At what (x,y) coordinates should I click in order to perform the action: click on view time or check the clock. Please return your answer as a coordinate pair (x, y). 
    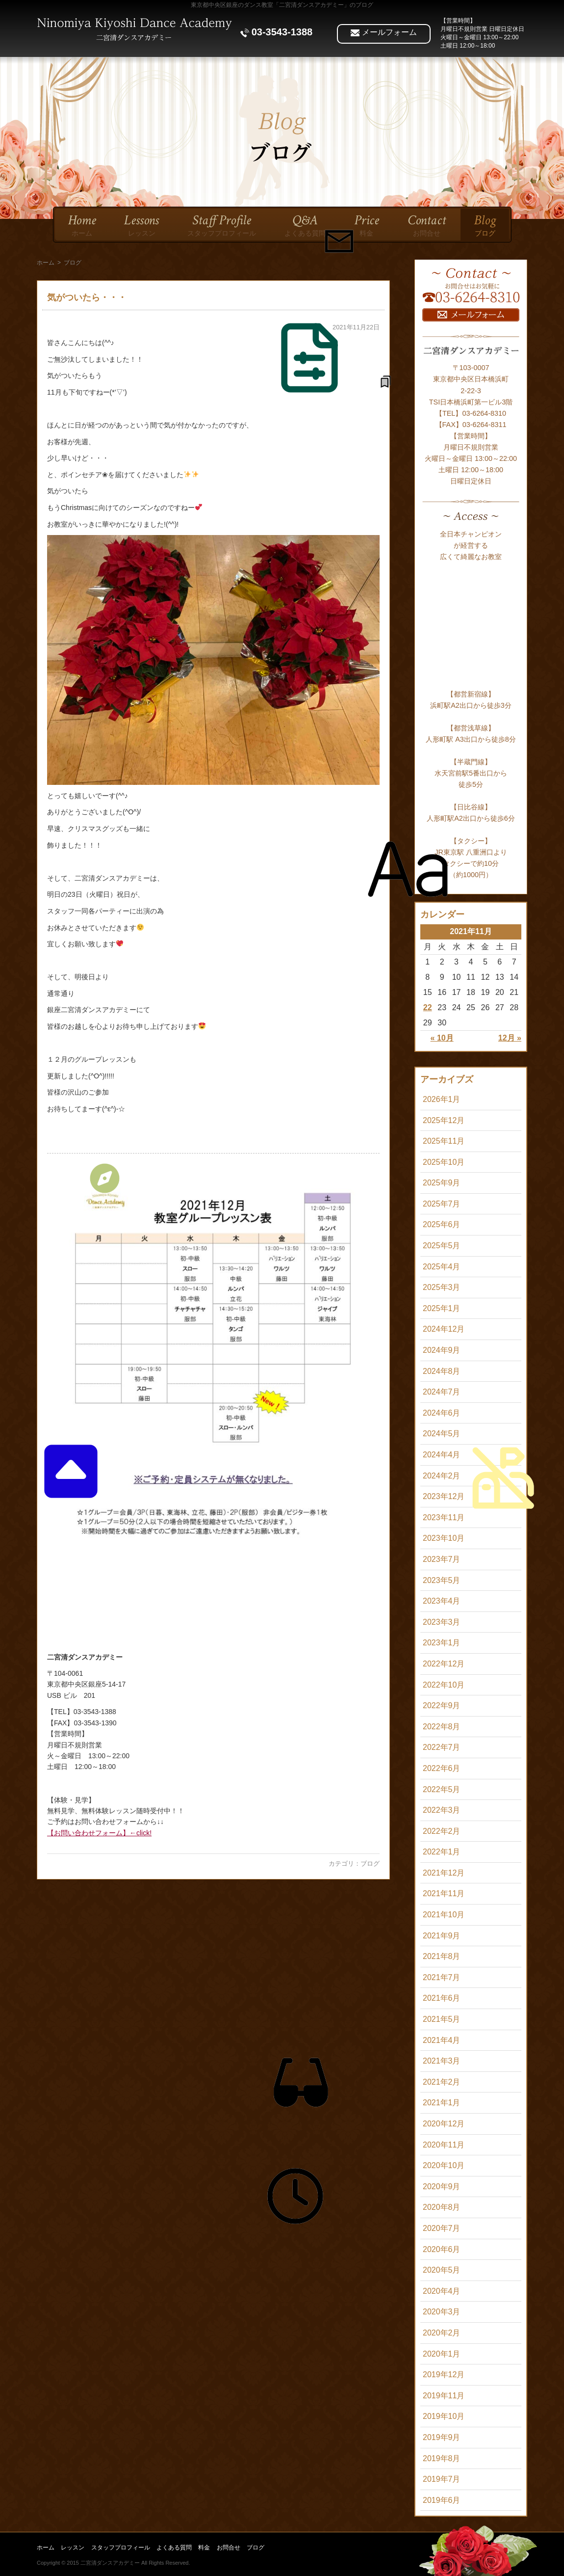
    Looking at the image, I should click on (295, 2196).